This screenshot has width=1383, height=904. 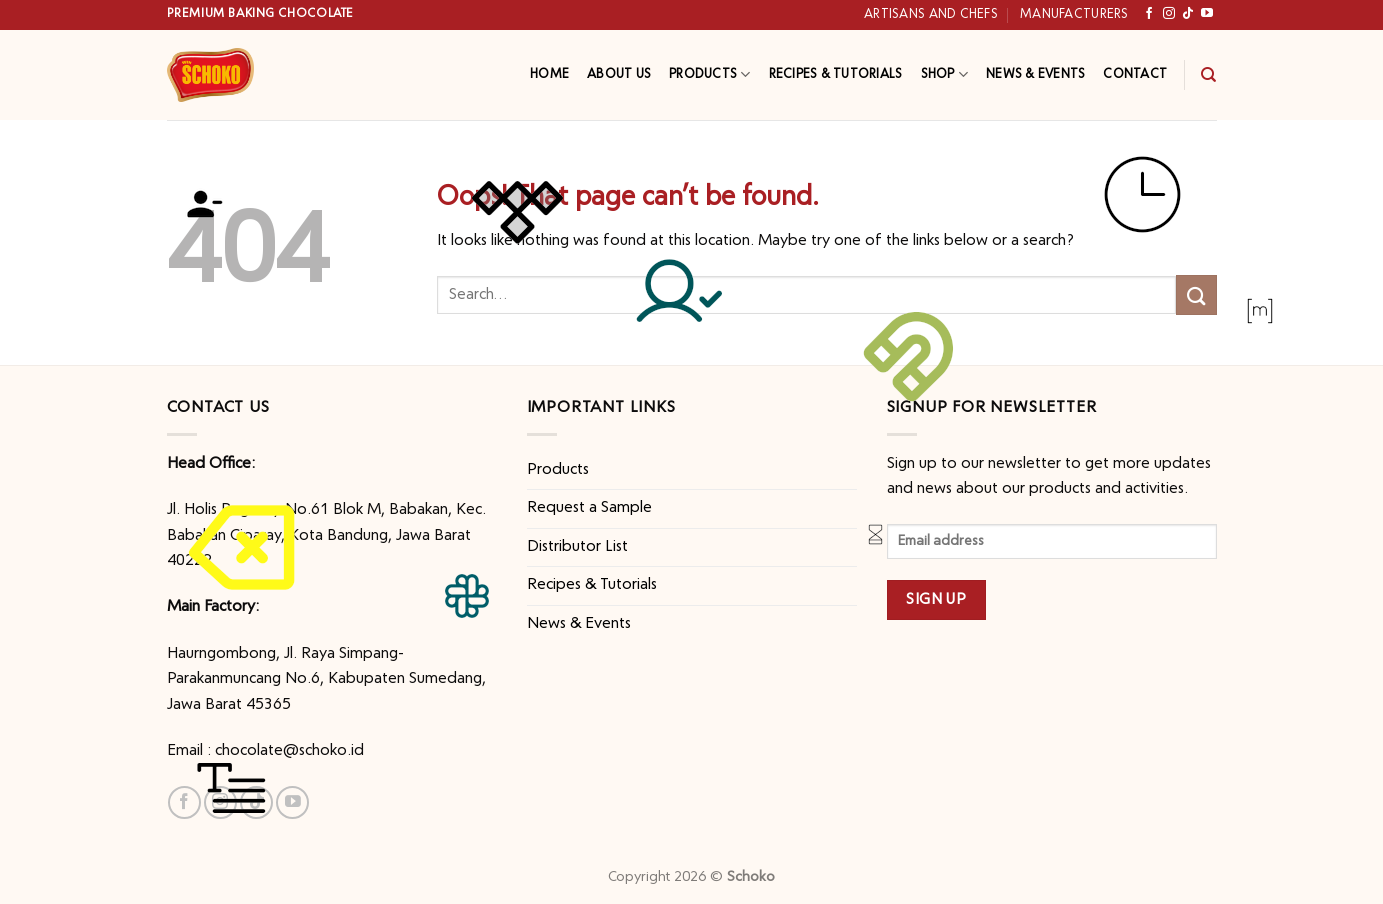 What do you see at coordinates (241, 547) in the screenshot?
I see `delete the previous character` at bounding box center [241, 547].